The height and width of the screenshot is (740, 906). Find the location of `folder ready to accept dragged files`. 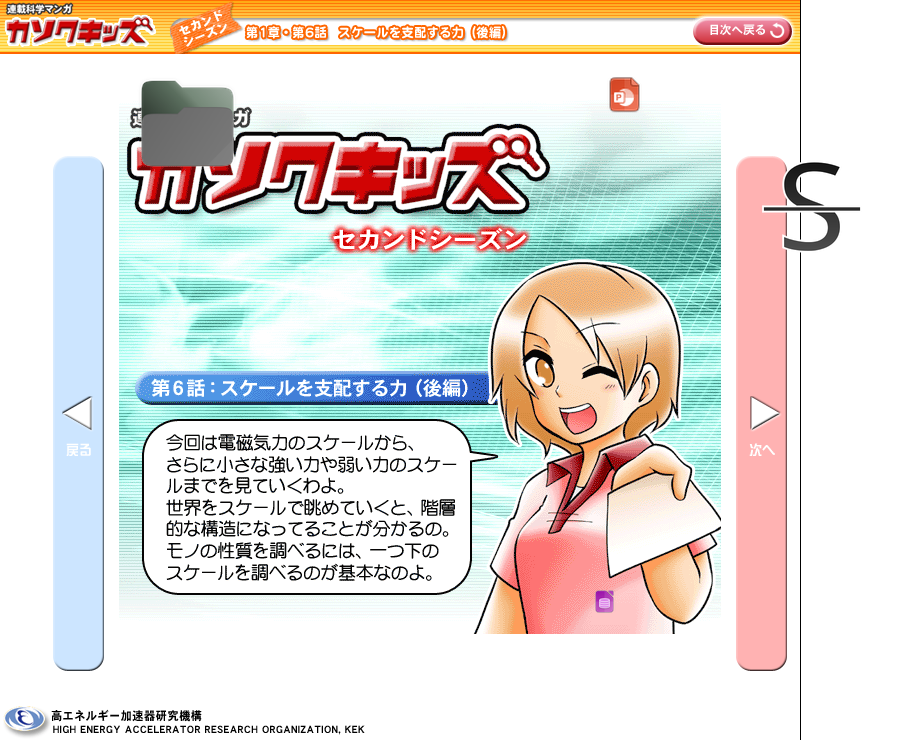

folder ready to accept dragged files is located at coordinates (187, 123).